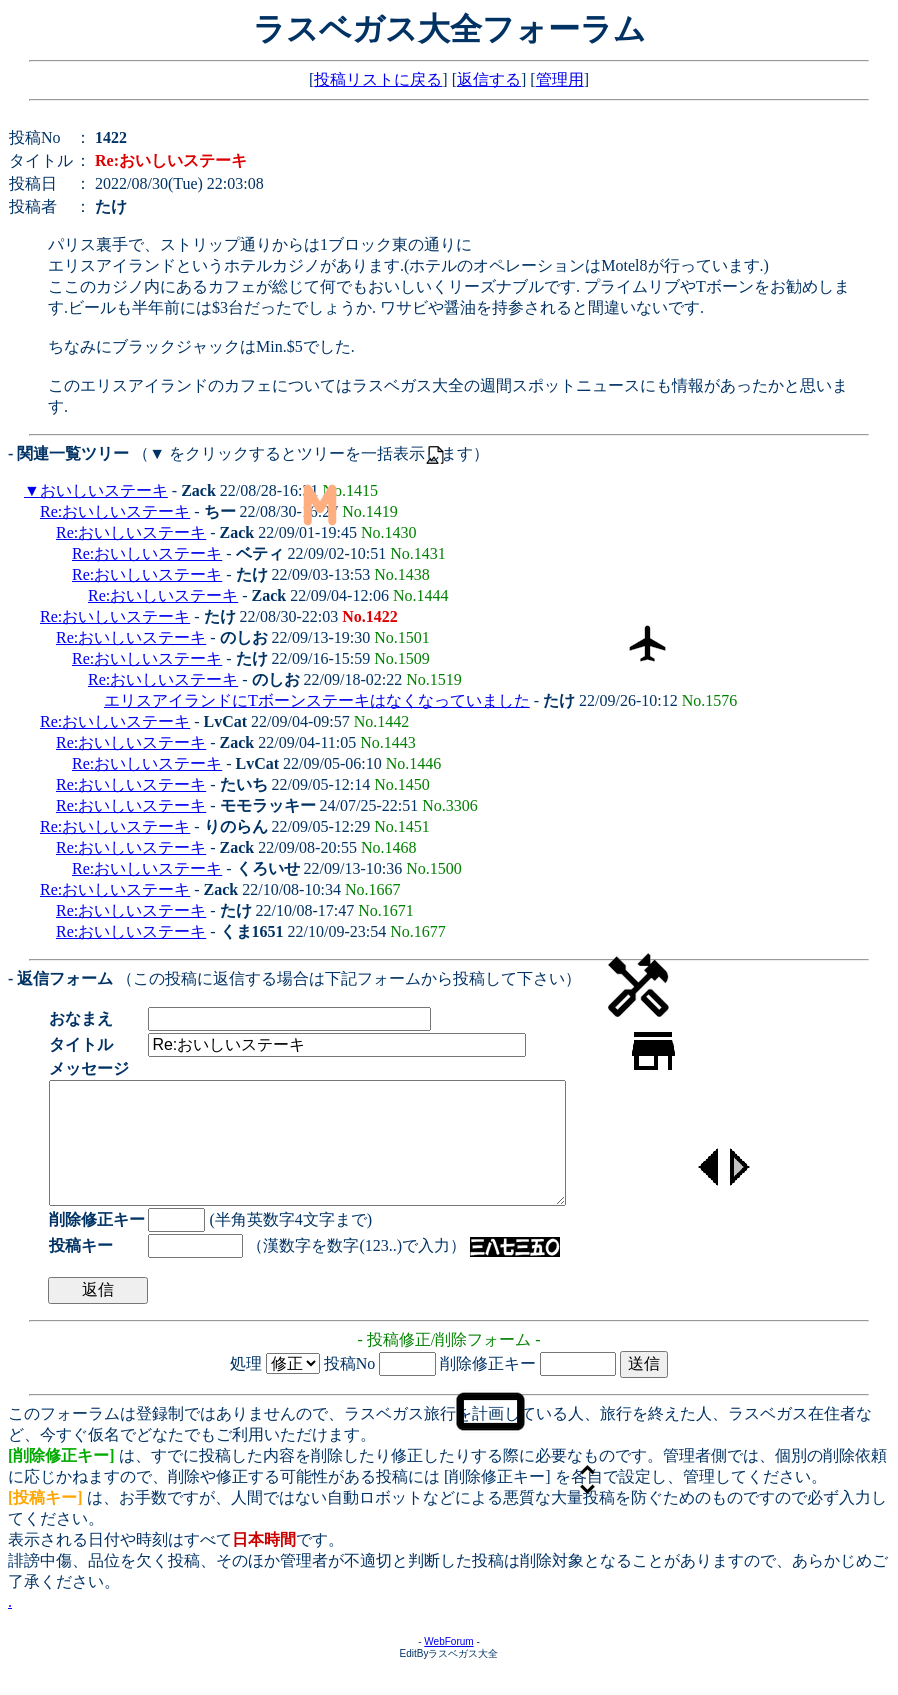 Image resolution: width=898 pixels, height=1695 pixels. What do you see at coordinates (436, 455) in the screenshot?
I see `view image file` at bounding box center [436, 455].